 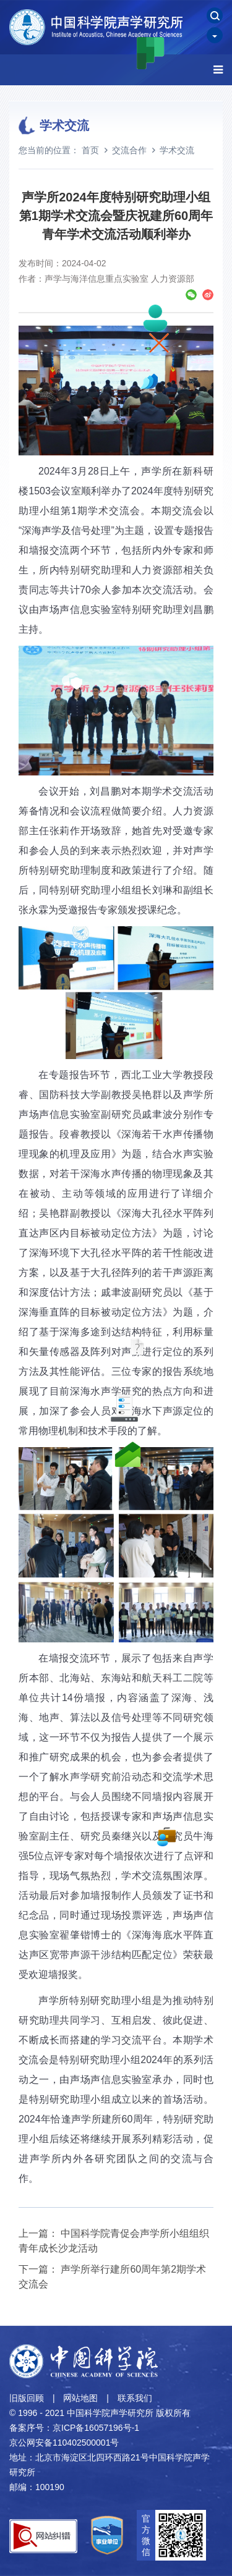 What do you see at coordinates (159, 343) in the screenshot?
I see `delete or remove an item` at bounding box center [159, 343].